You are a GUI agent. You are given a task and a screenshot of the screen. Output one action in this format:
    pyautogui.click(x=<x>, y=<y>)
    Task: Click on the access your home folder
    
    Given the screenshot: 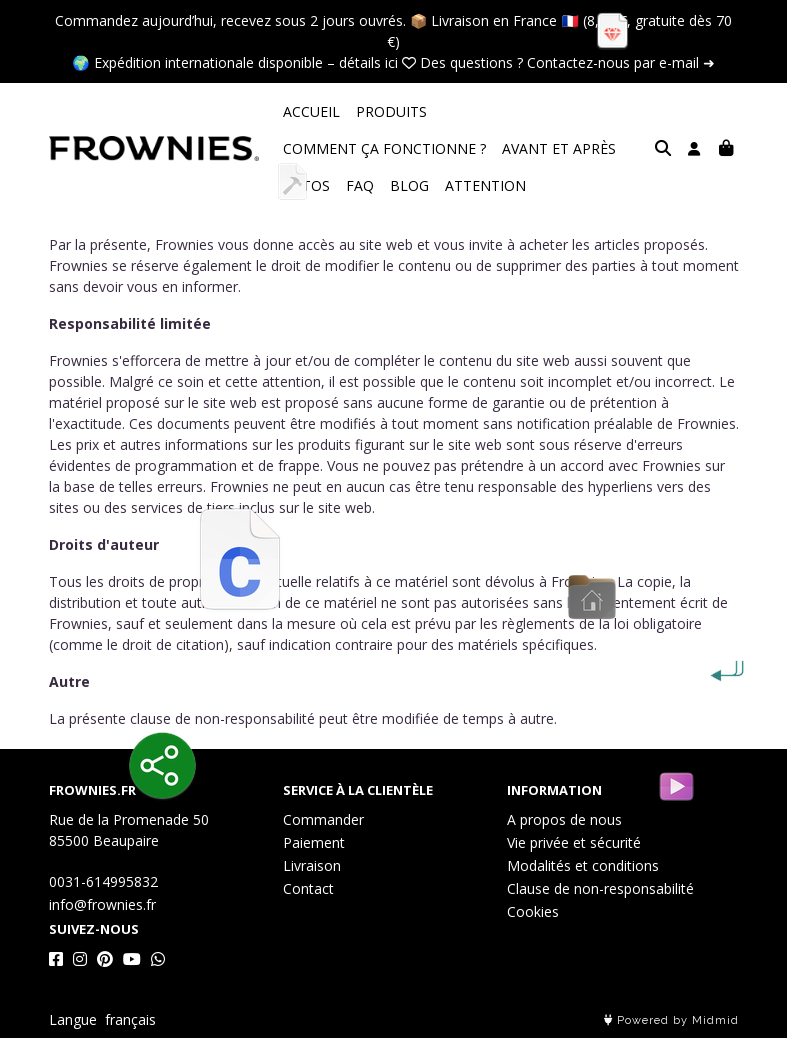 What is the action you would take?
    pyautogui.click(x=592, y=597)
    